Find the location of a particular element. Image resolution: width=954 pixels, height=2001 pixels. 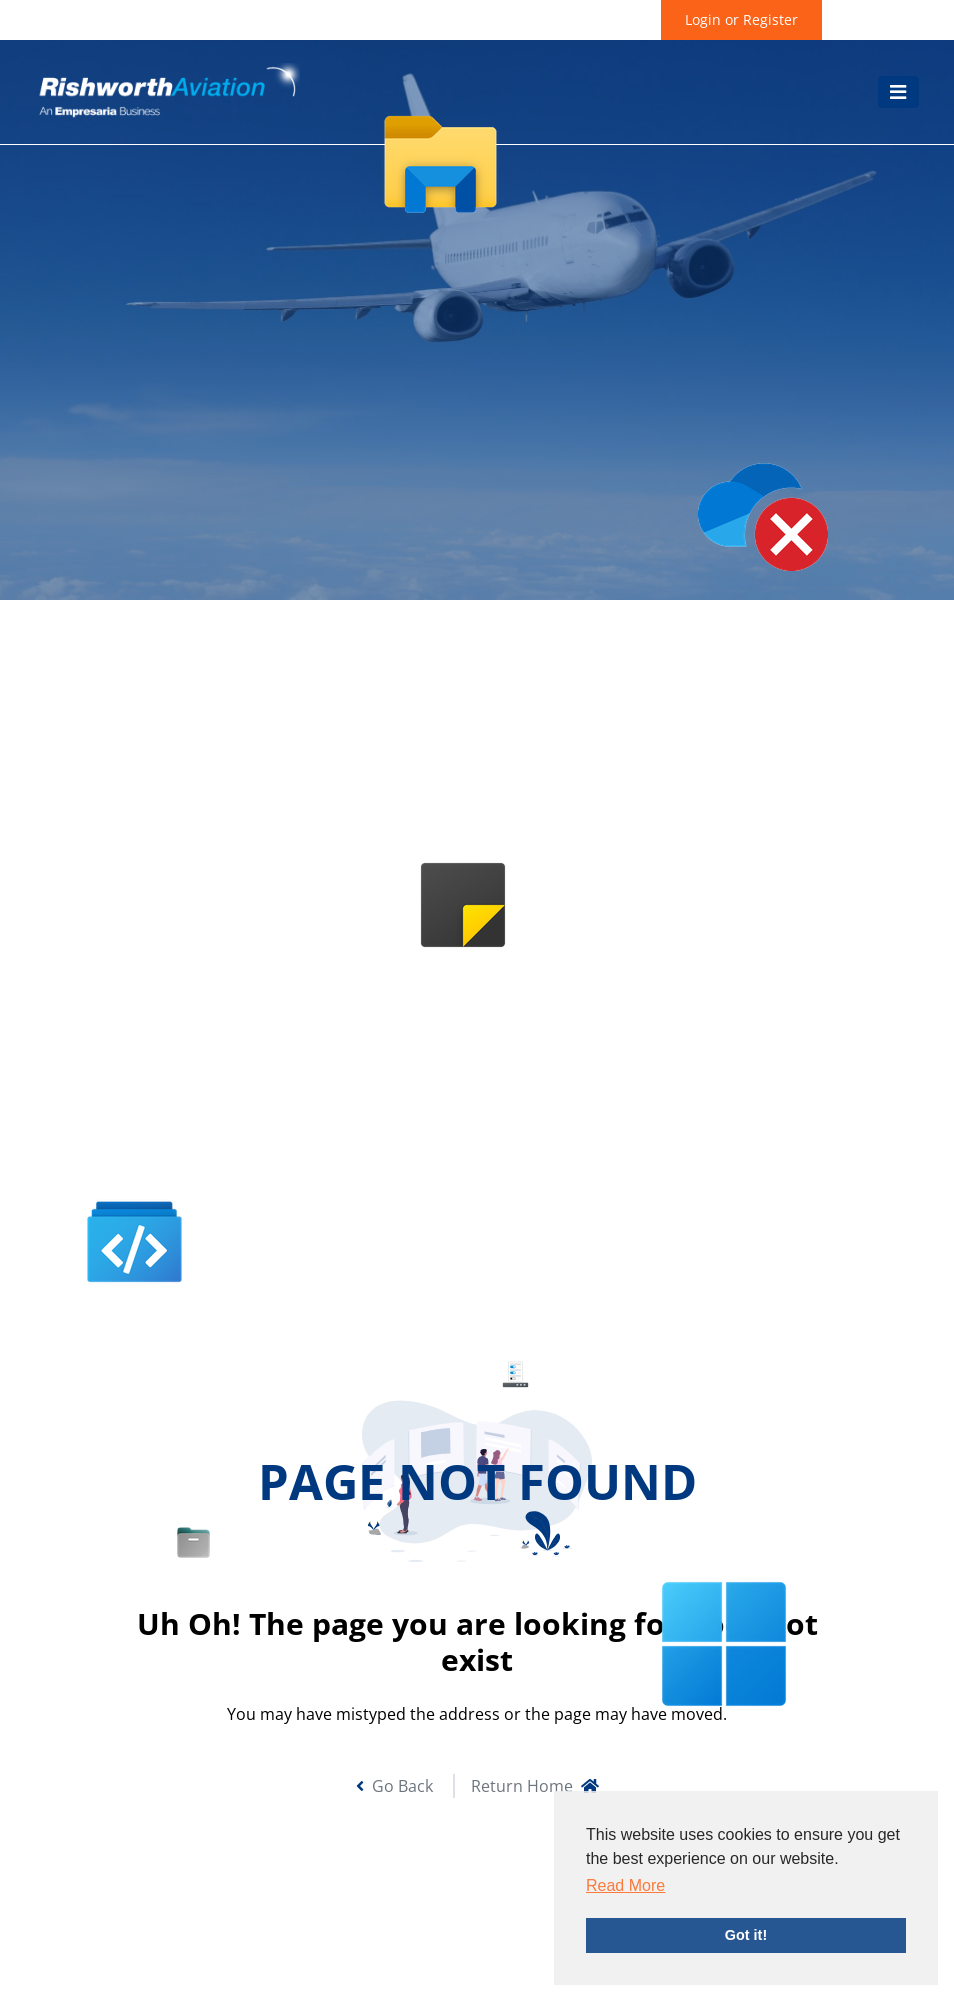

open sticky notes app is located at coordinates (463, 905).